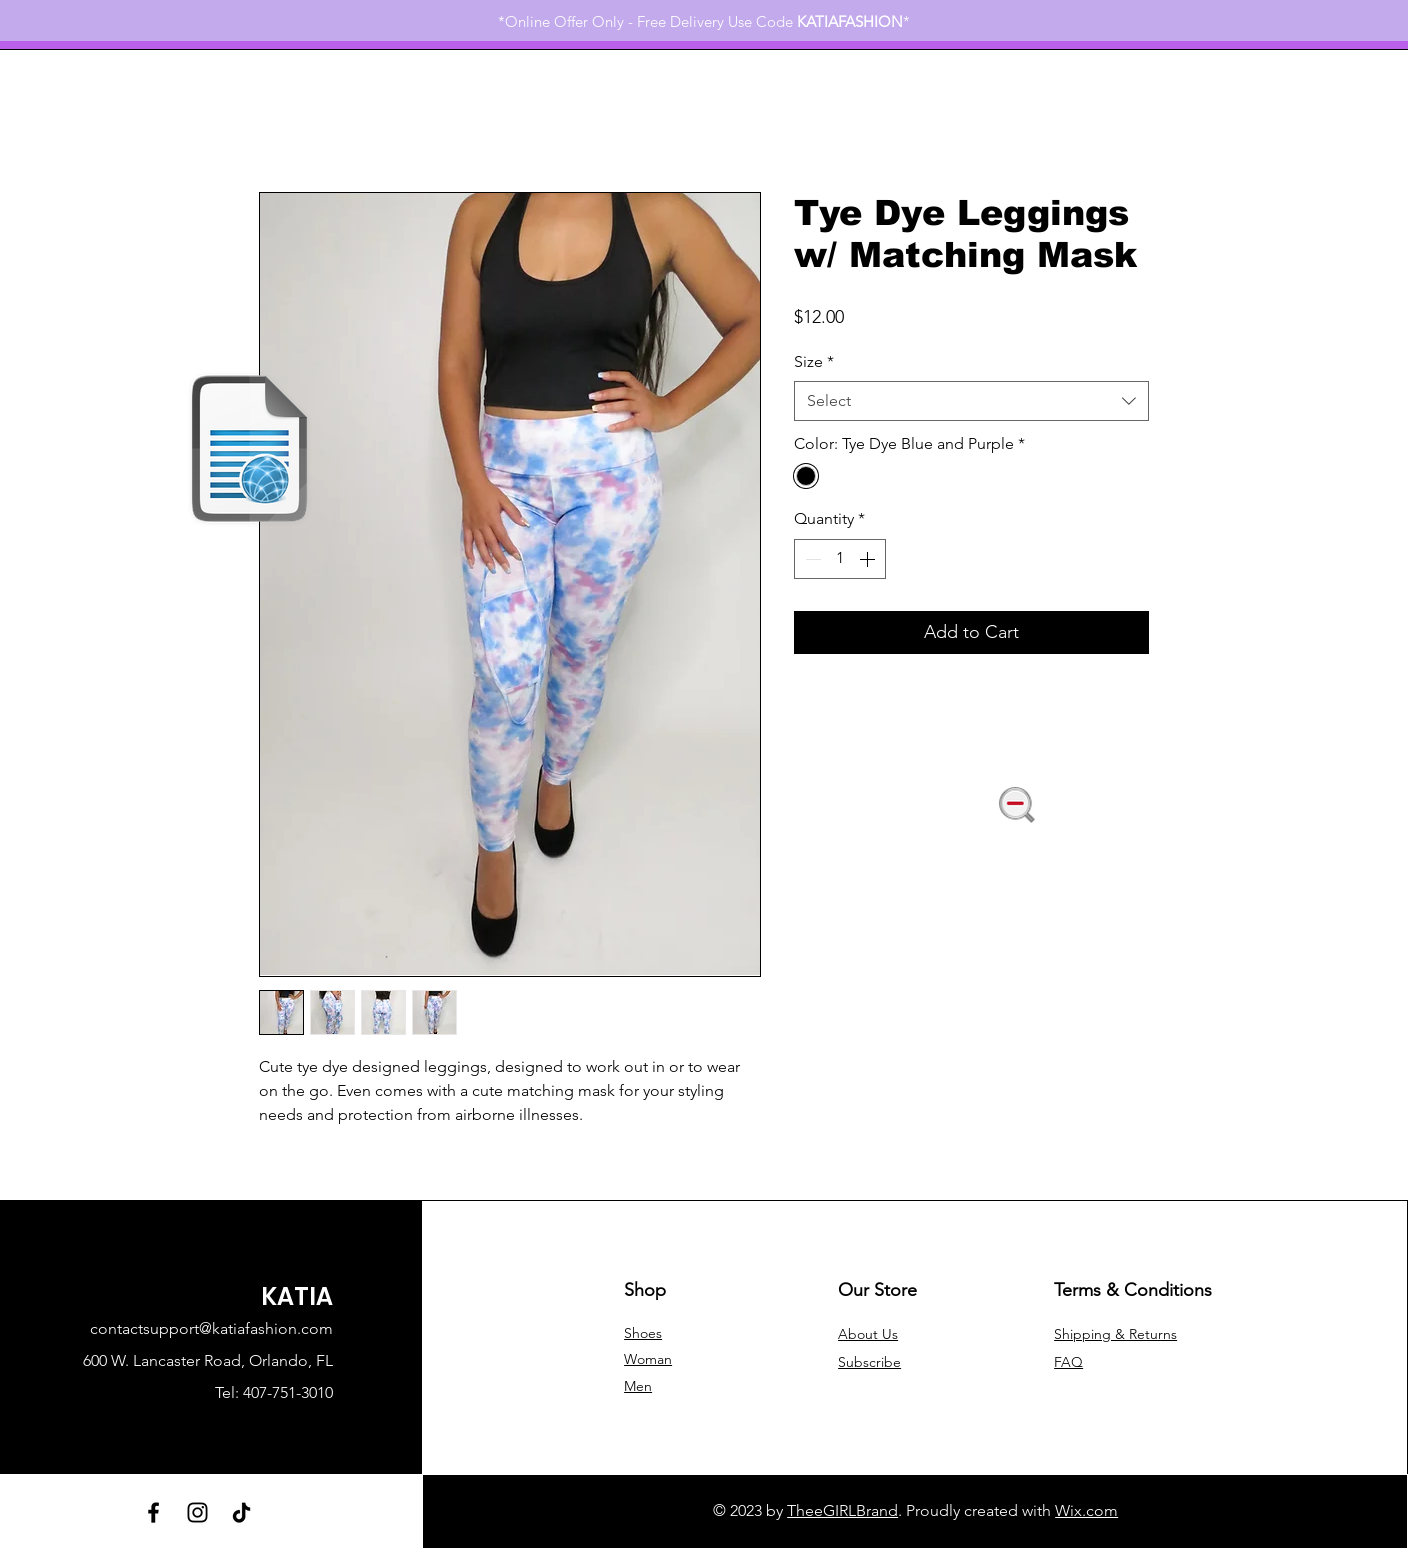  I want to click on zoom out of the current view, so click(1017, 805).